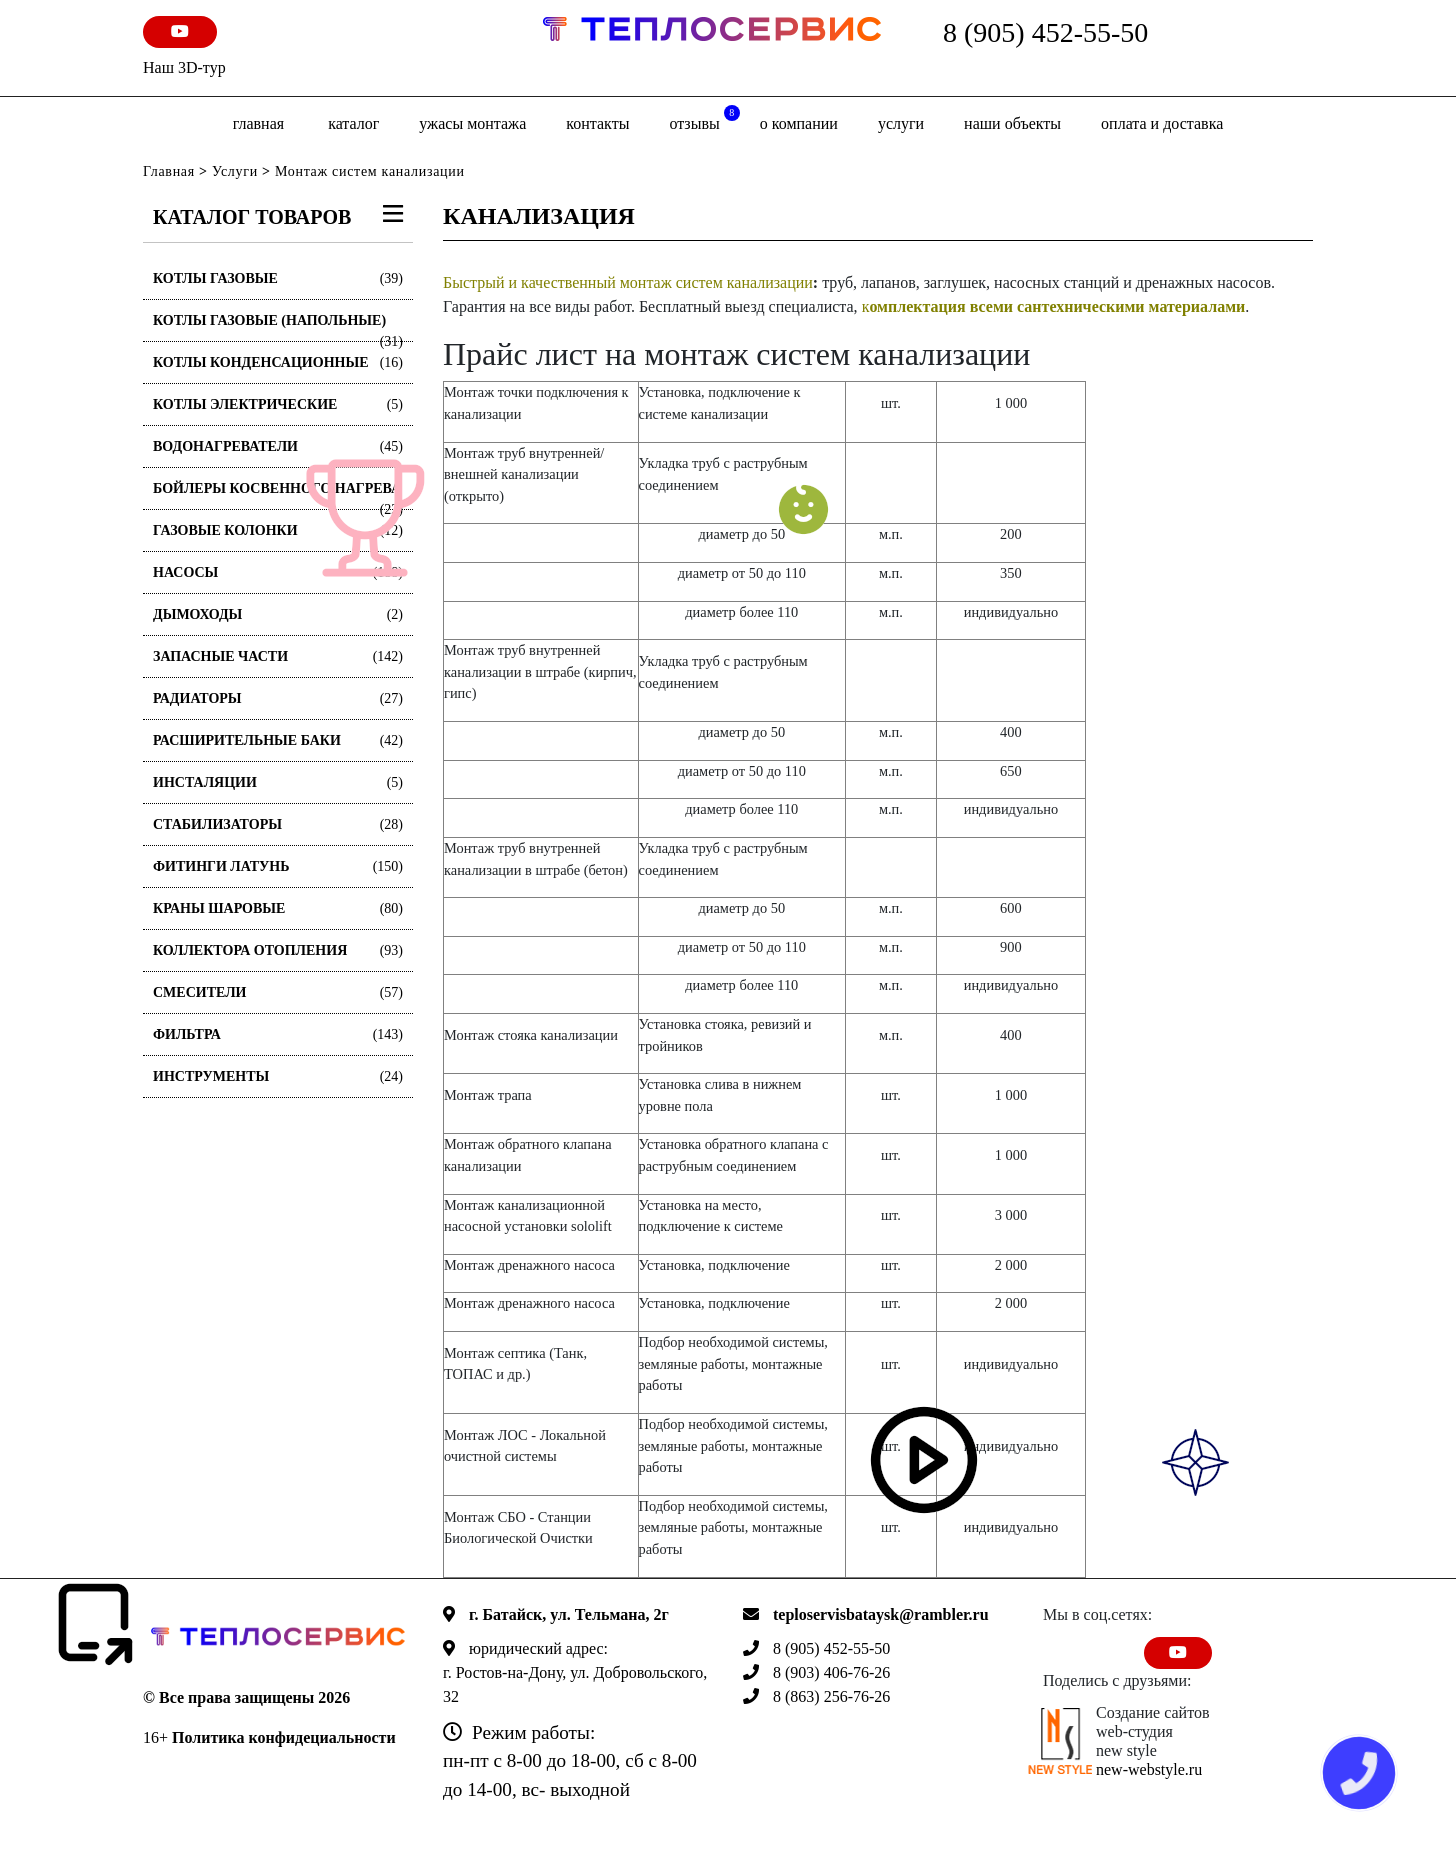 Image resolution: width=1456 pixels, height=1850 pixels. I want to click on play video or audio content, so click(924, 1460).